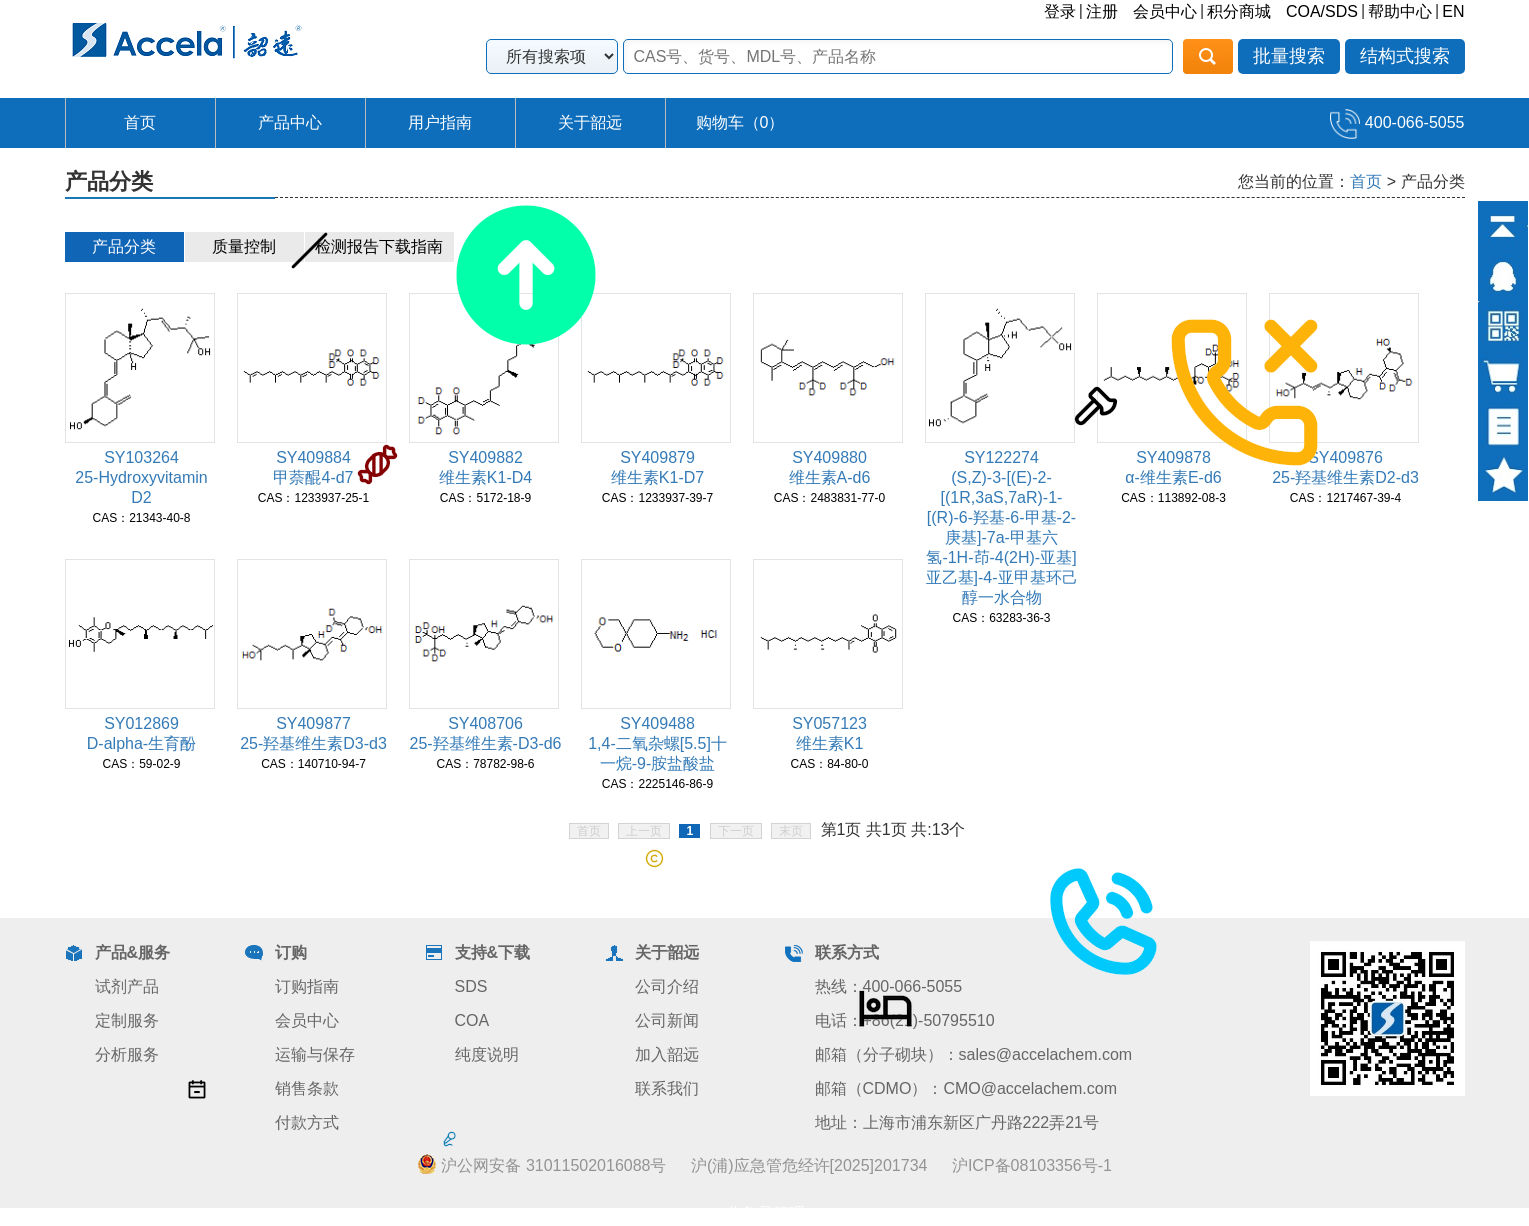  Describe the element at coordinates (1096, 406) in the screenshot. I see `access crafting or building tools` at that location.